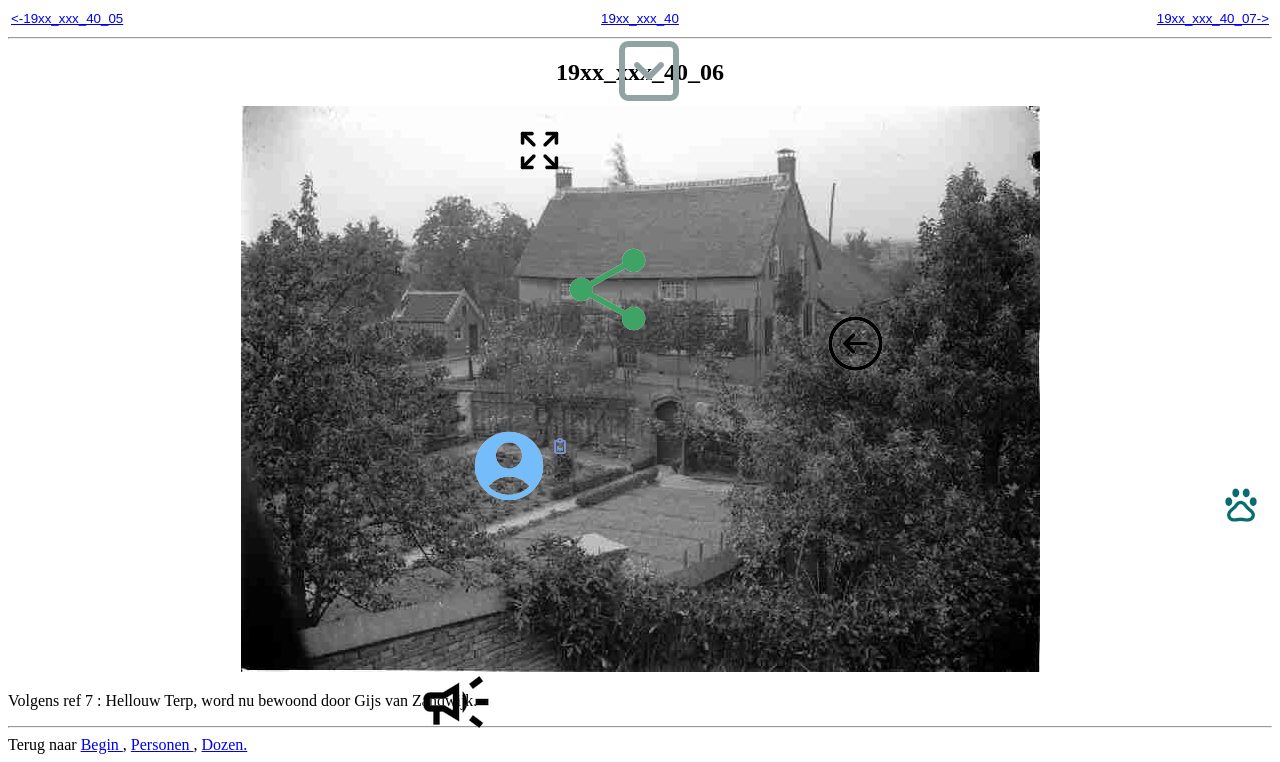  What do you see at coordinates (1241, 506) in the screenshot?
I see `open baidu search engine` at bounding box center [1241, 506].